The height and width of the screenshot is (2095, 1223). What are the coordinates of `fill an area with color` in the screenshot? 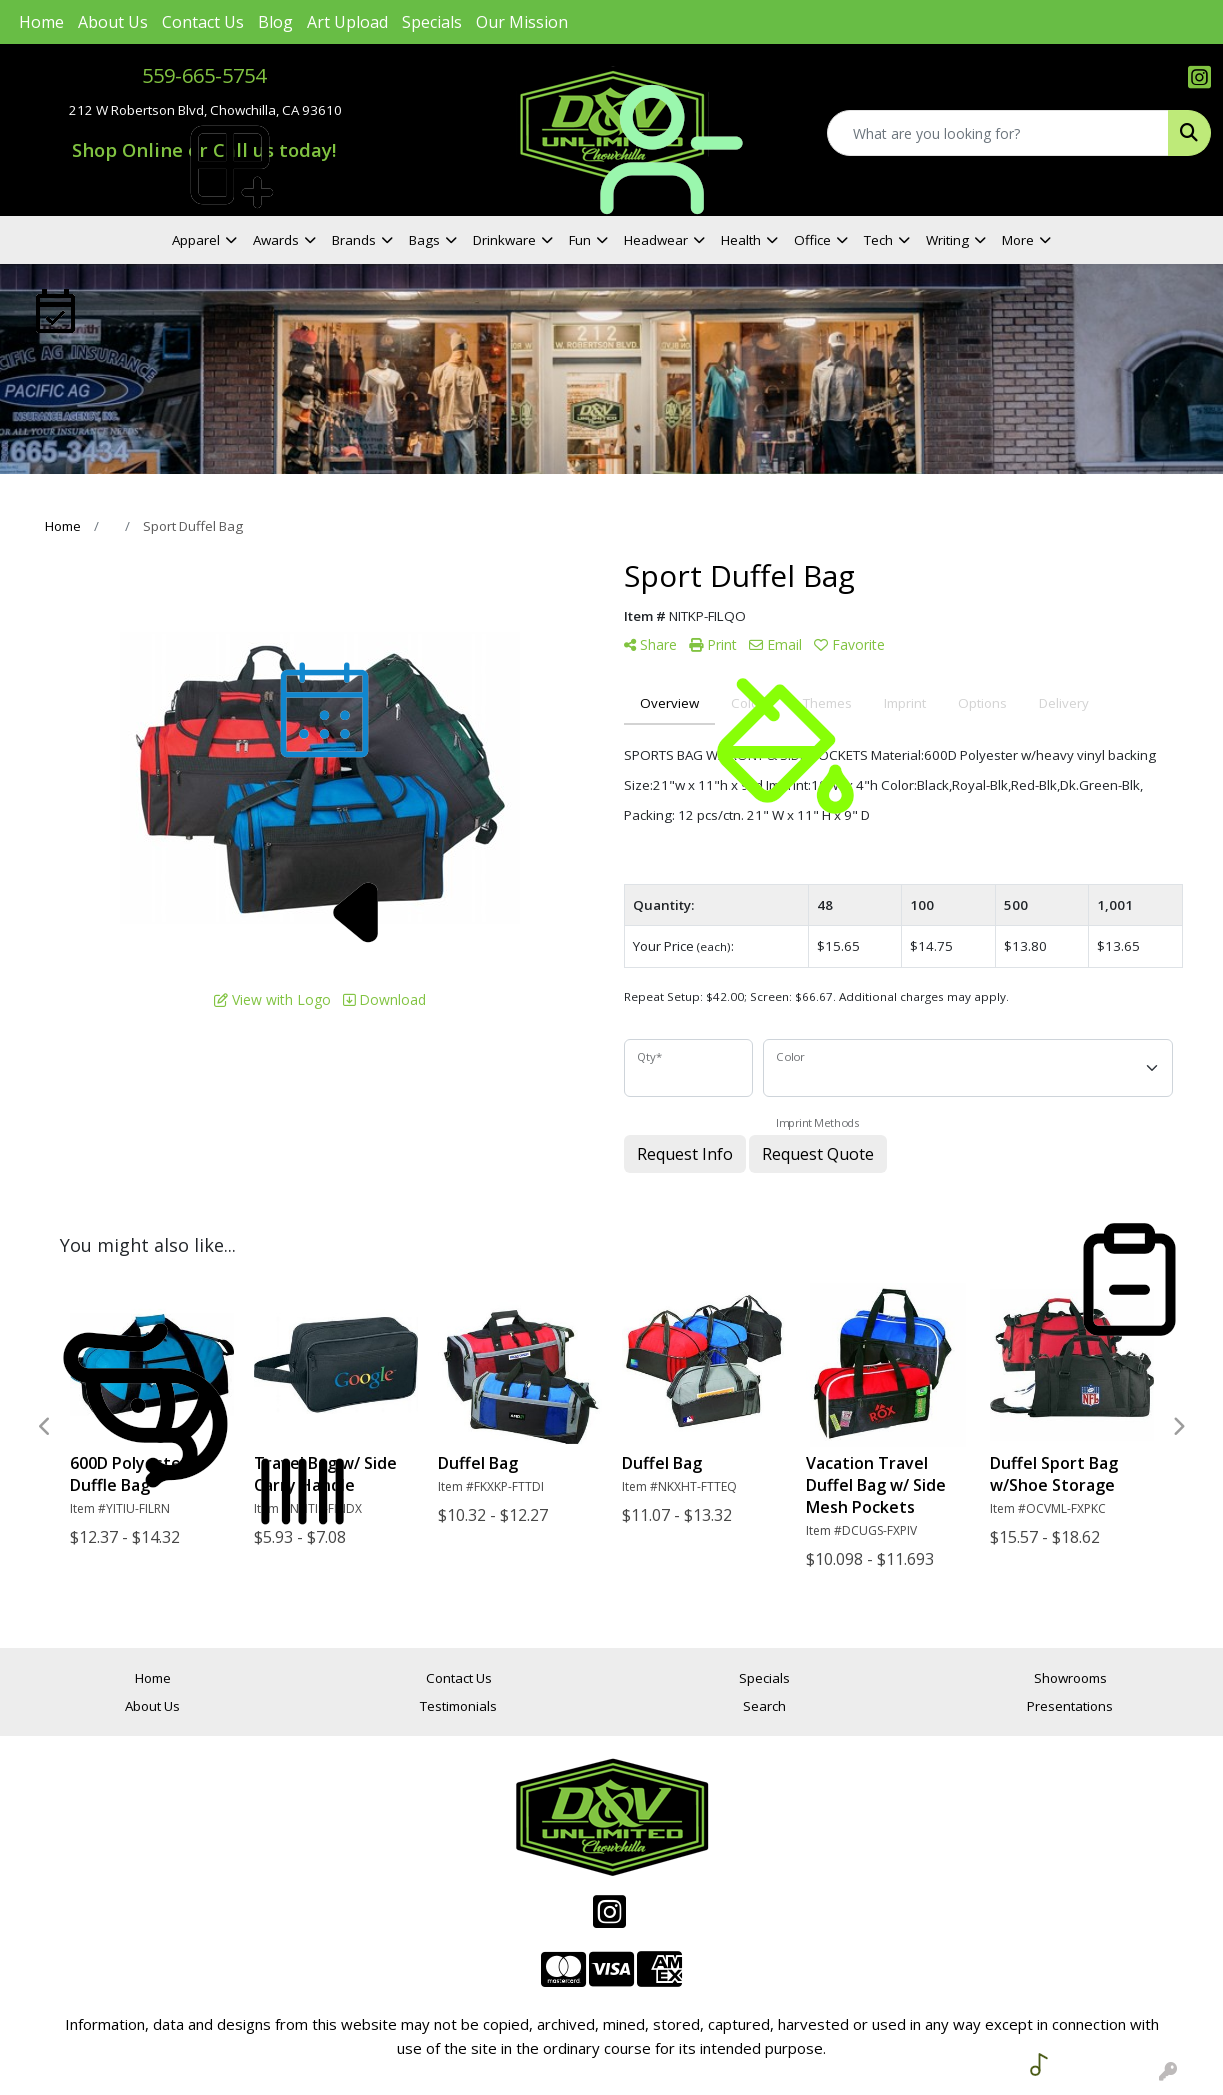 It's located at (786, 746).